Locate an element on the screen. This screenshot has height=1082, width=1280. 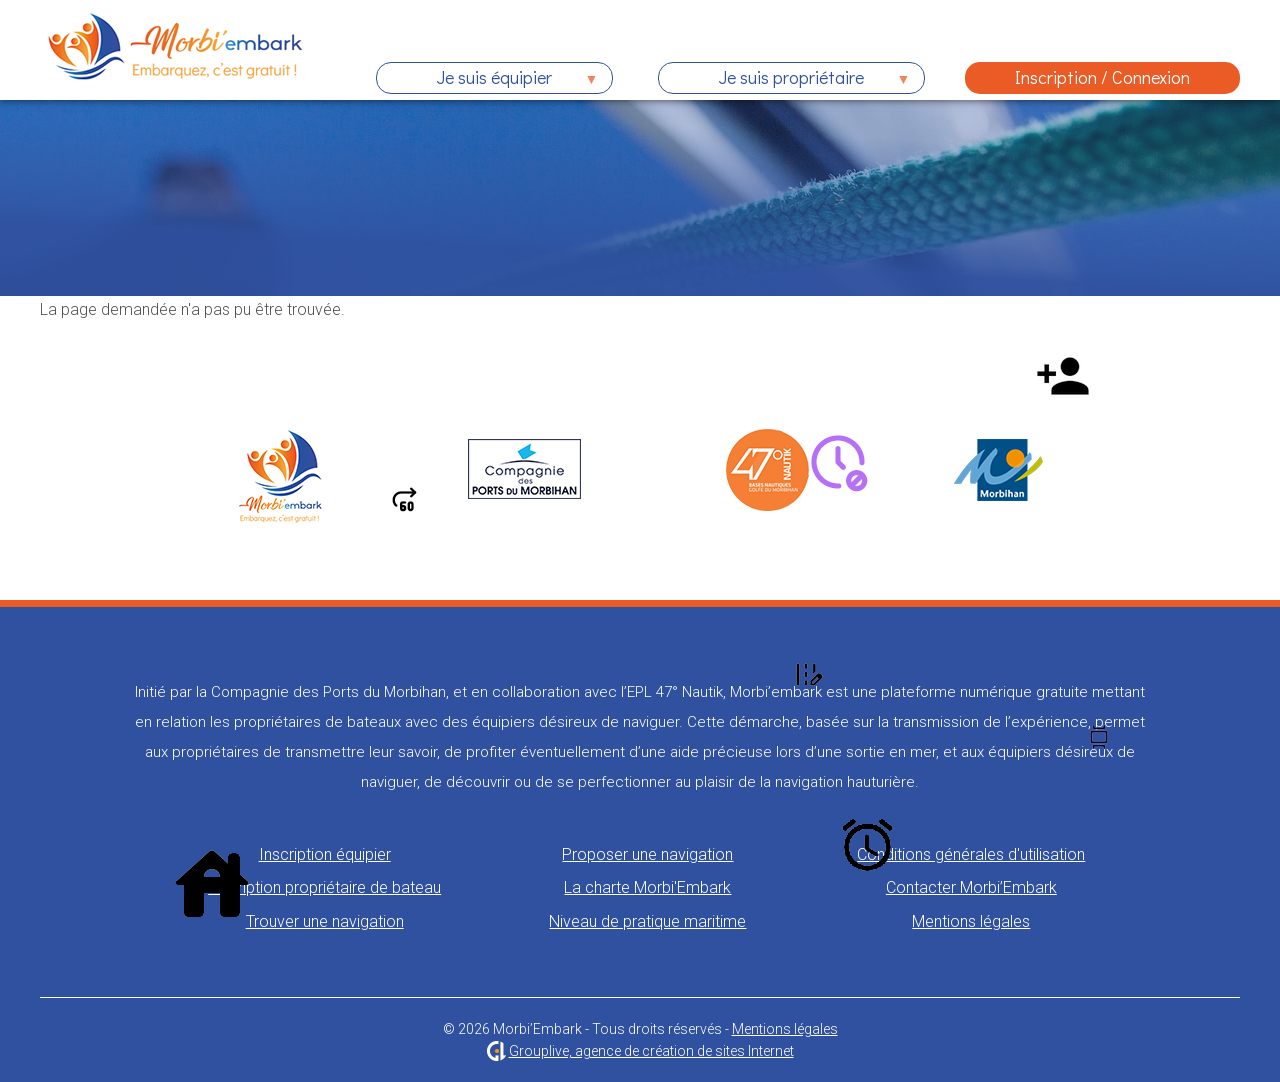
skip forward 60 seconds is located at coordinates (405, 500).